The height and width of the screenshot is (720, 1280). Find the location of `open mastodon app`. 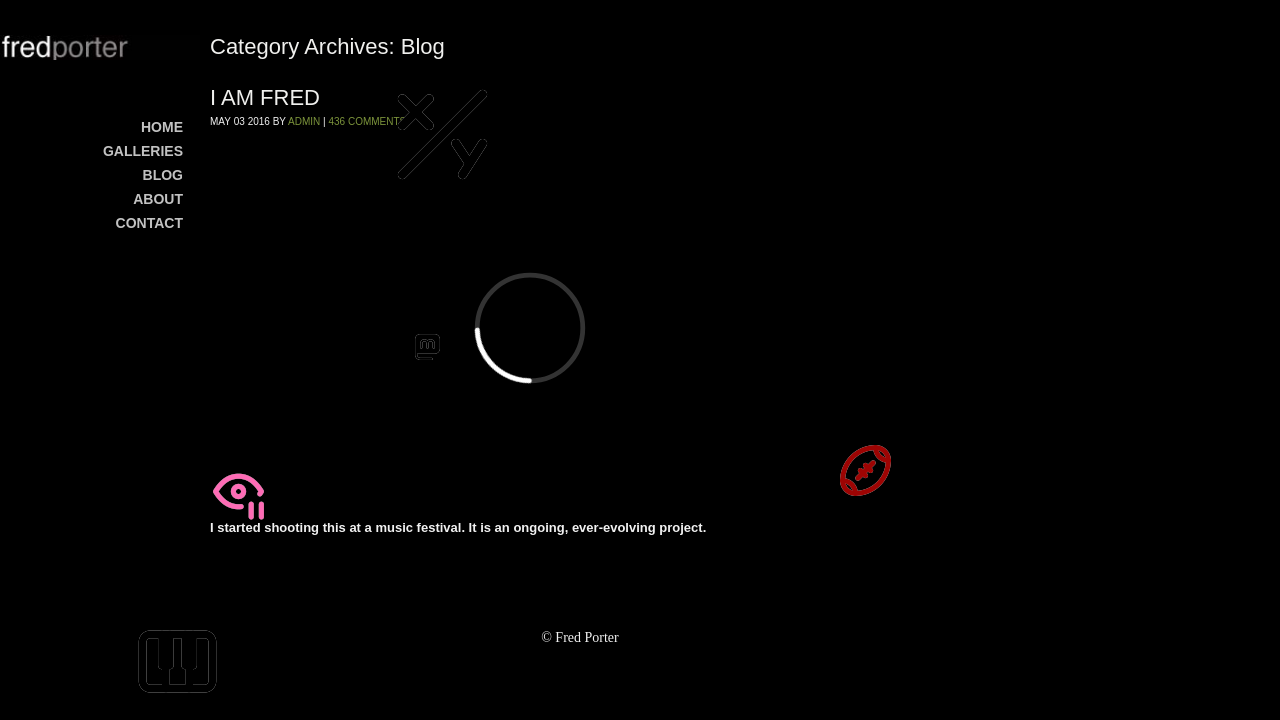

open mastodon app is located at coordinates (427, 346).